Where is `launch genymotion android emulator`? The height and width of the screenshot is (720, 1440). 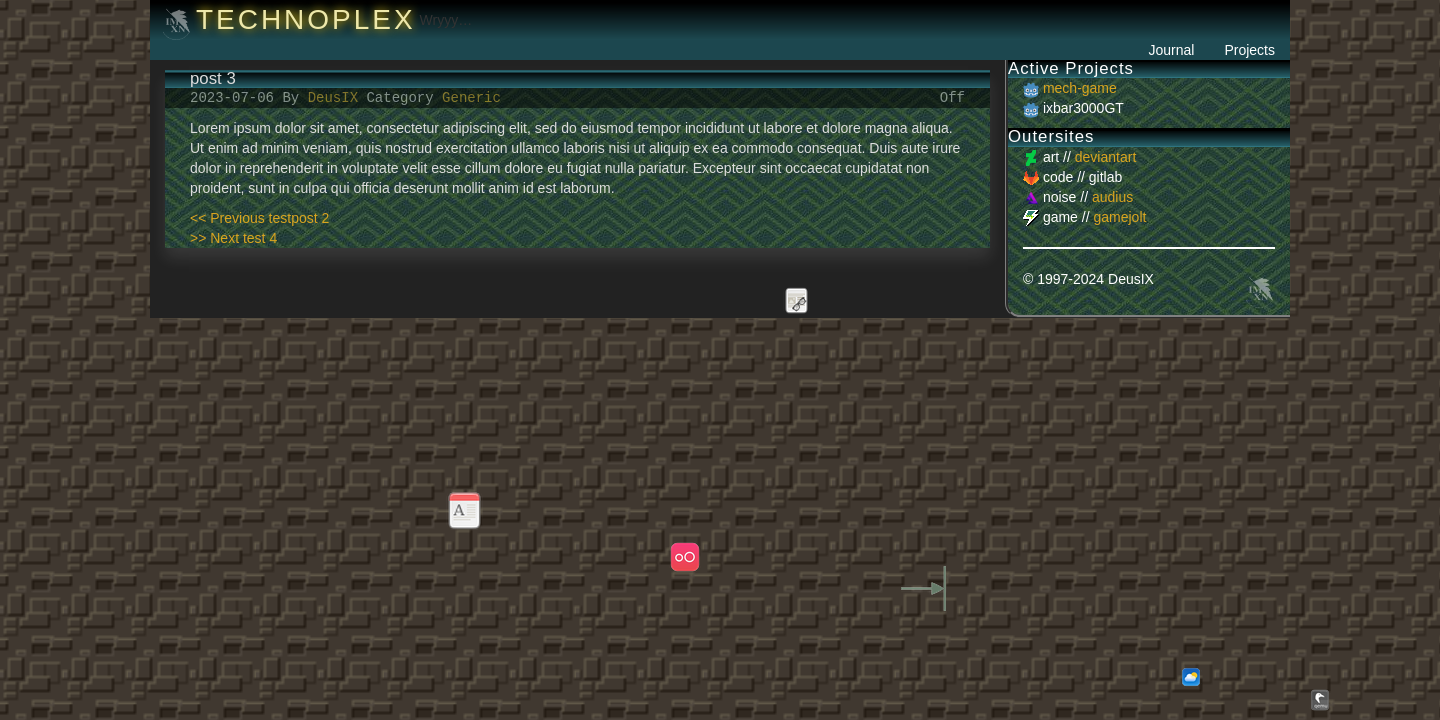 launch genymotion android emulator is located at coordinates (685, 557).